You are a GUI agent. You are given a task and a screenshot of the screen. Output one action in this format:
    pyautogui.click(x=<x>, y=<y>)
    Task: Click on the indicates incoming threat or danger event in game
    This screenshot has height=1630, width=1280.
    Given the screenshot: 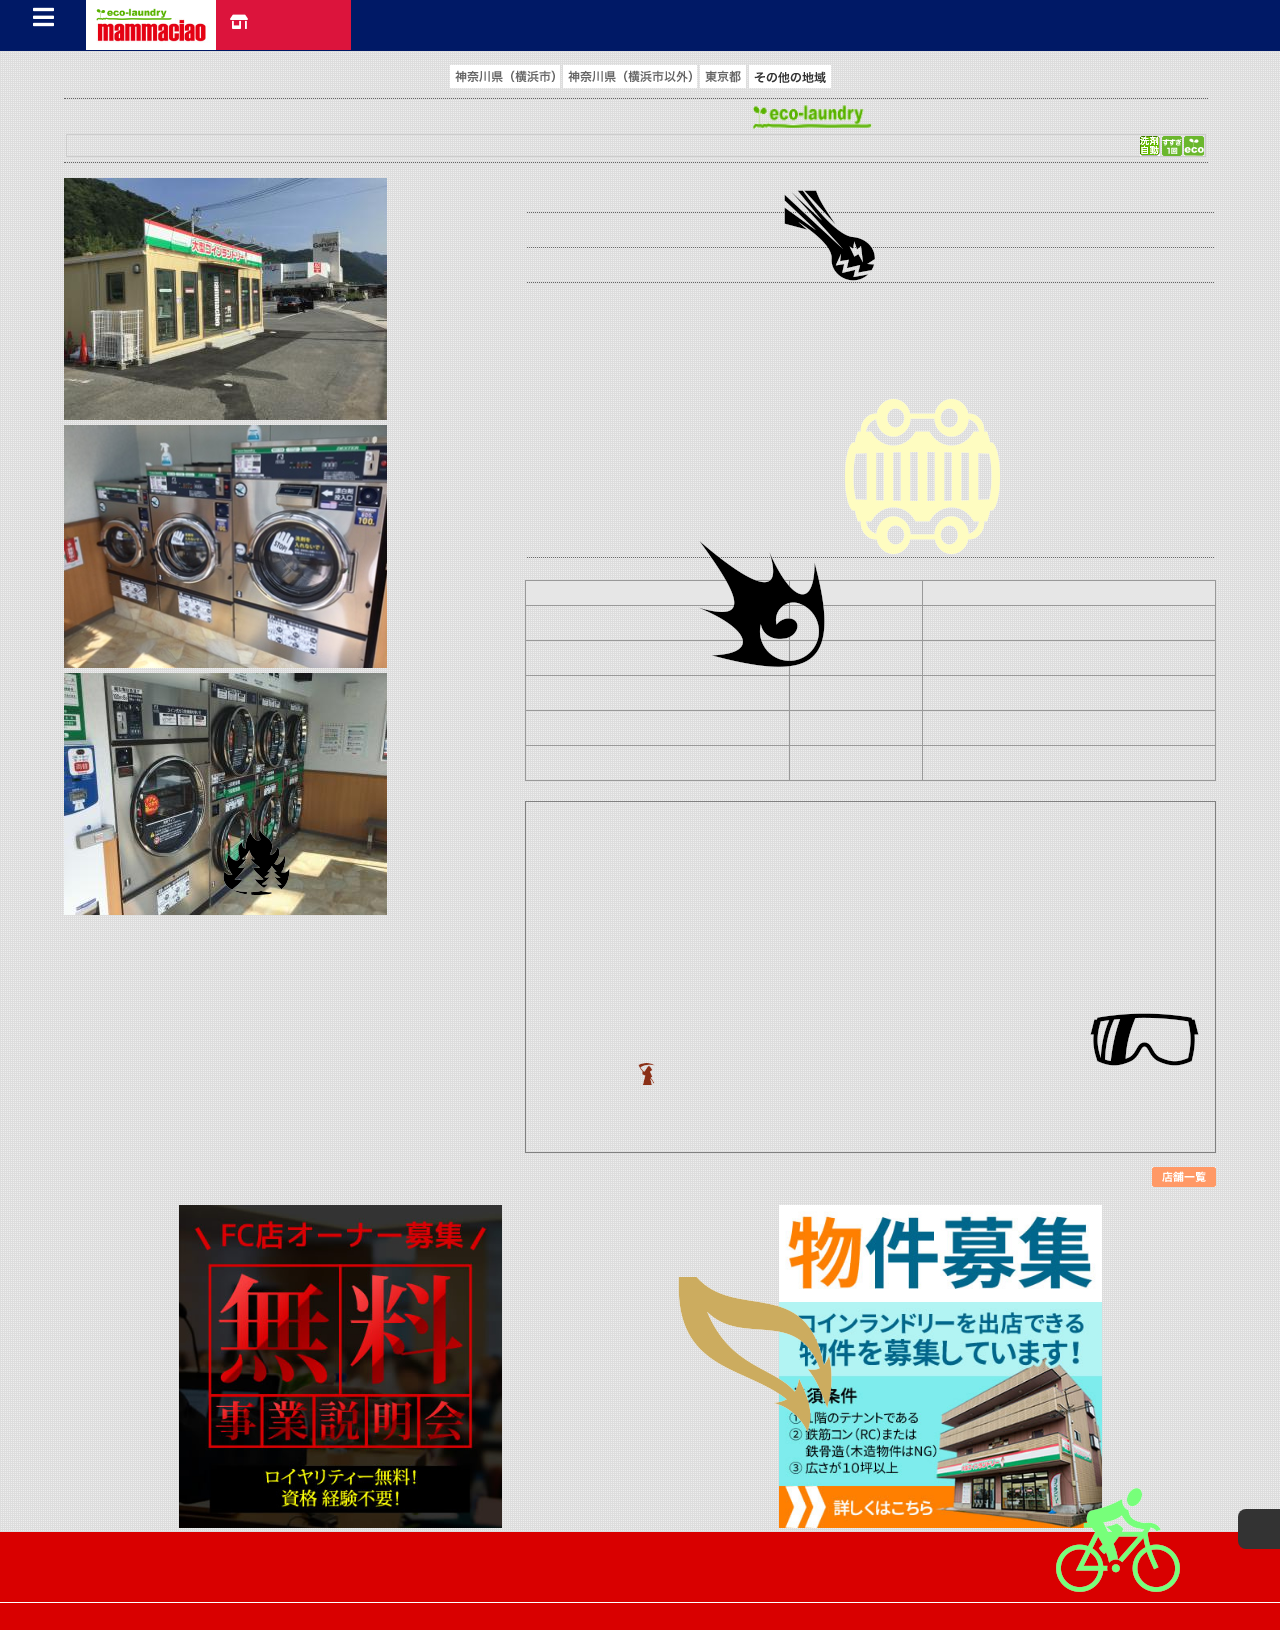 What is the action you would take?
    pyautogui.click(x=830, y=236)
    